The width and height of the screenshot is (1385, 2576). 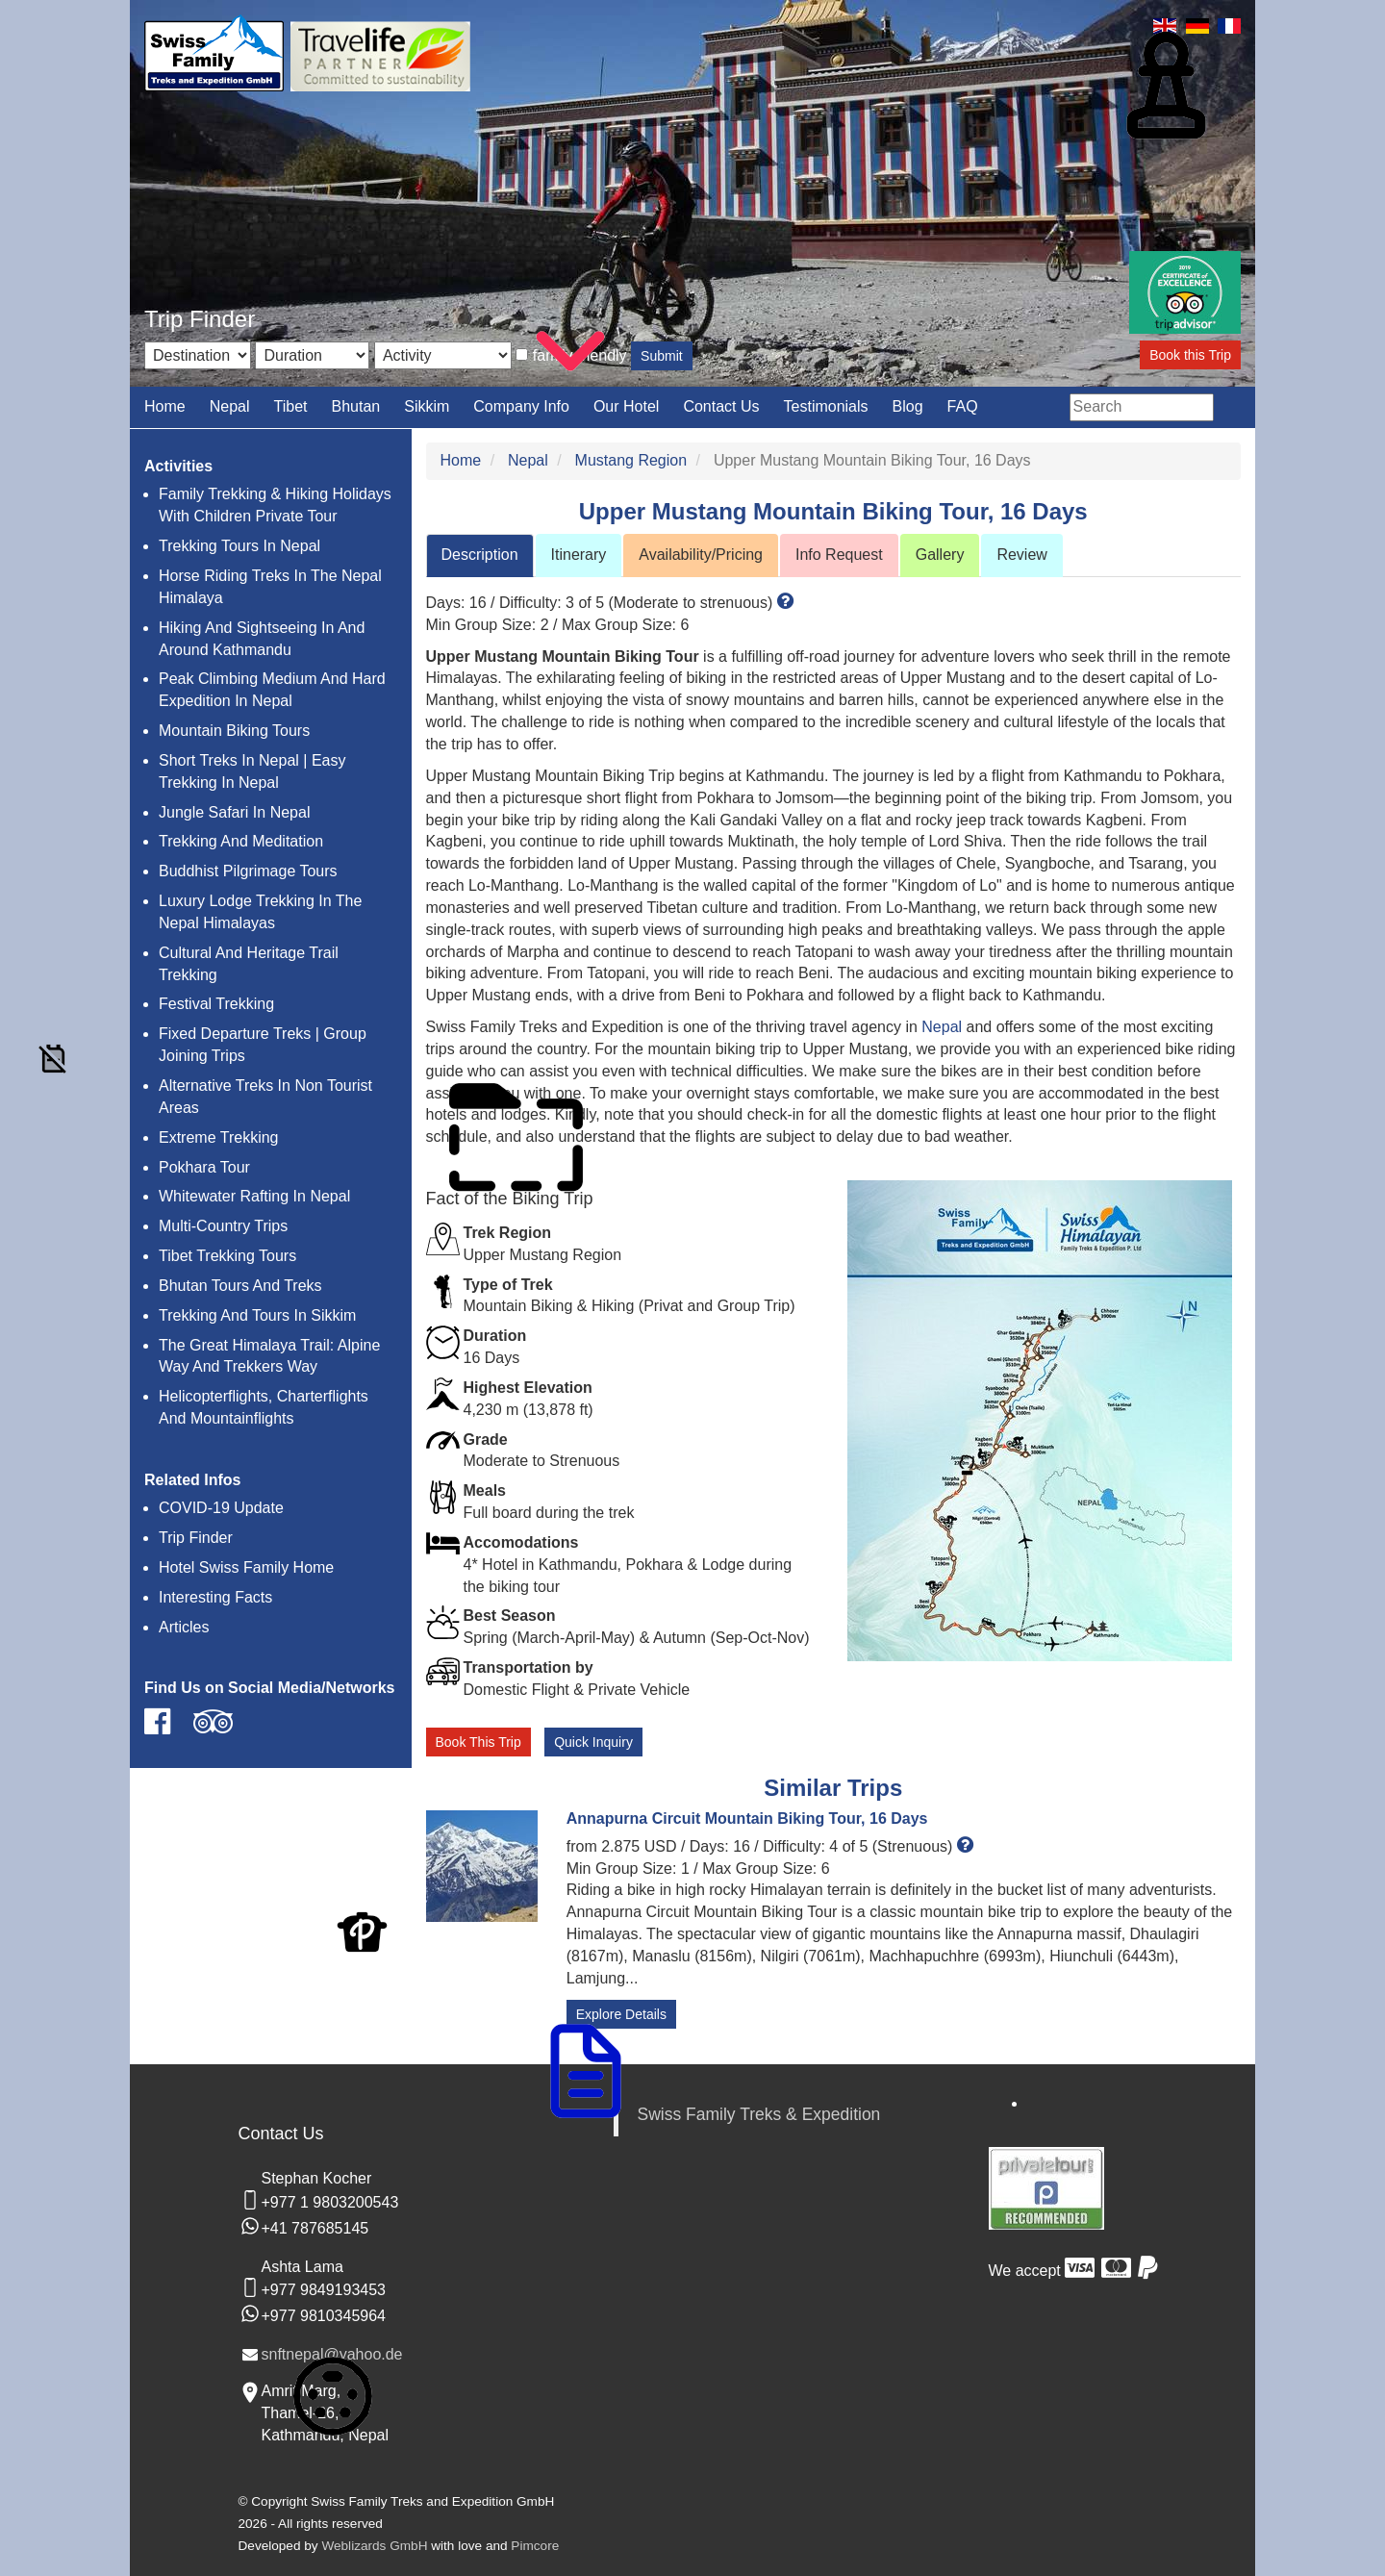 What do you see at coordinates (1166, 88) in the screenshot?
I see `play chess or board games` at bounding box center [1166, 88].